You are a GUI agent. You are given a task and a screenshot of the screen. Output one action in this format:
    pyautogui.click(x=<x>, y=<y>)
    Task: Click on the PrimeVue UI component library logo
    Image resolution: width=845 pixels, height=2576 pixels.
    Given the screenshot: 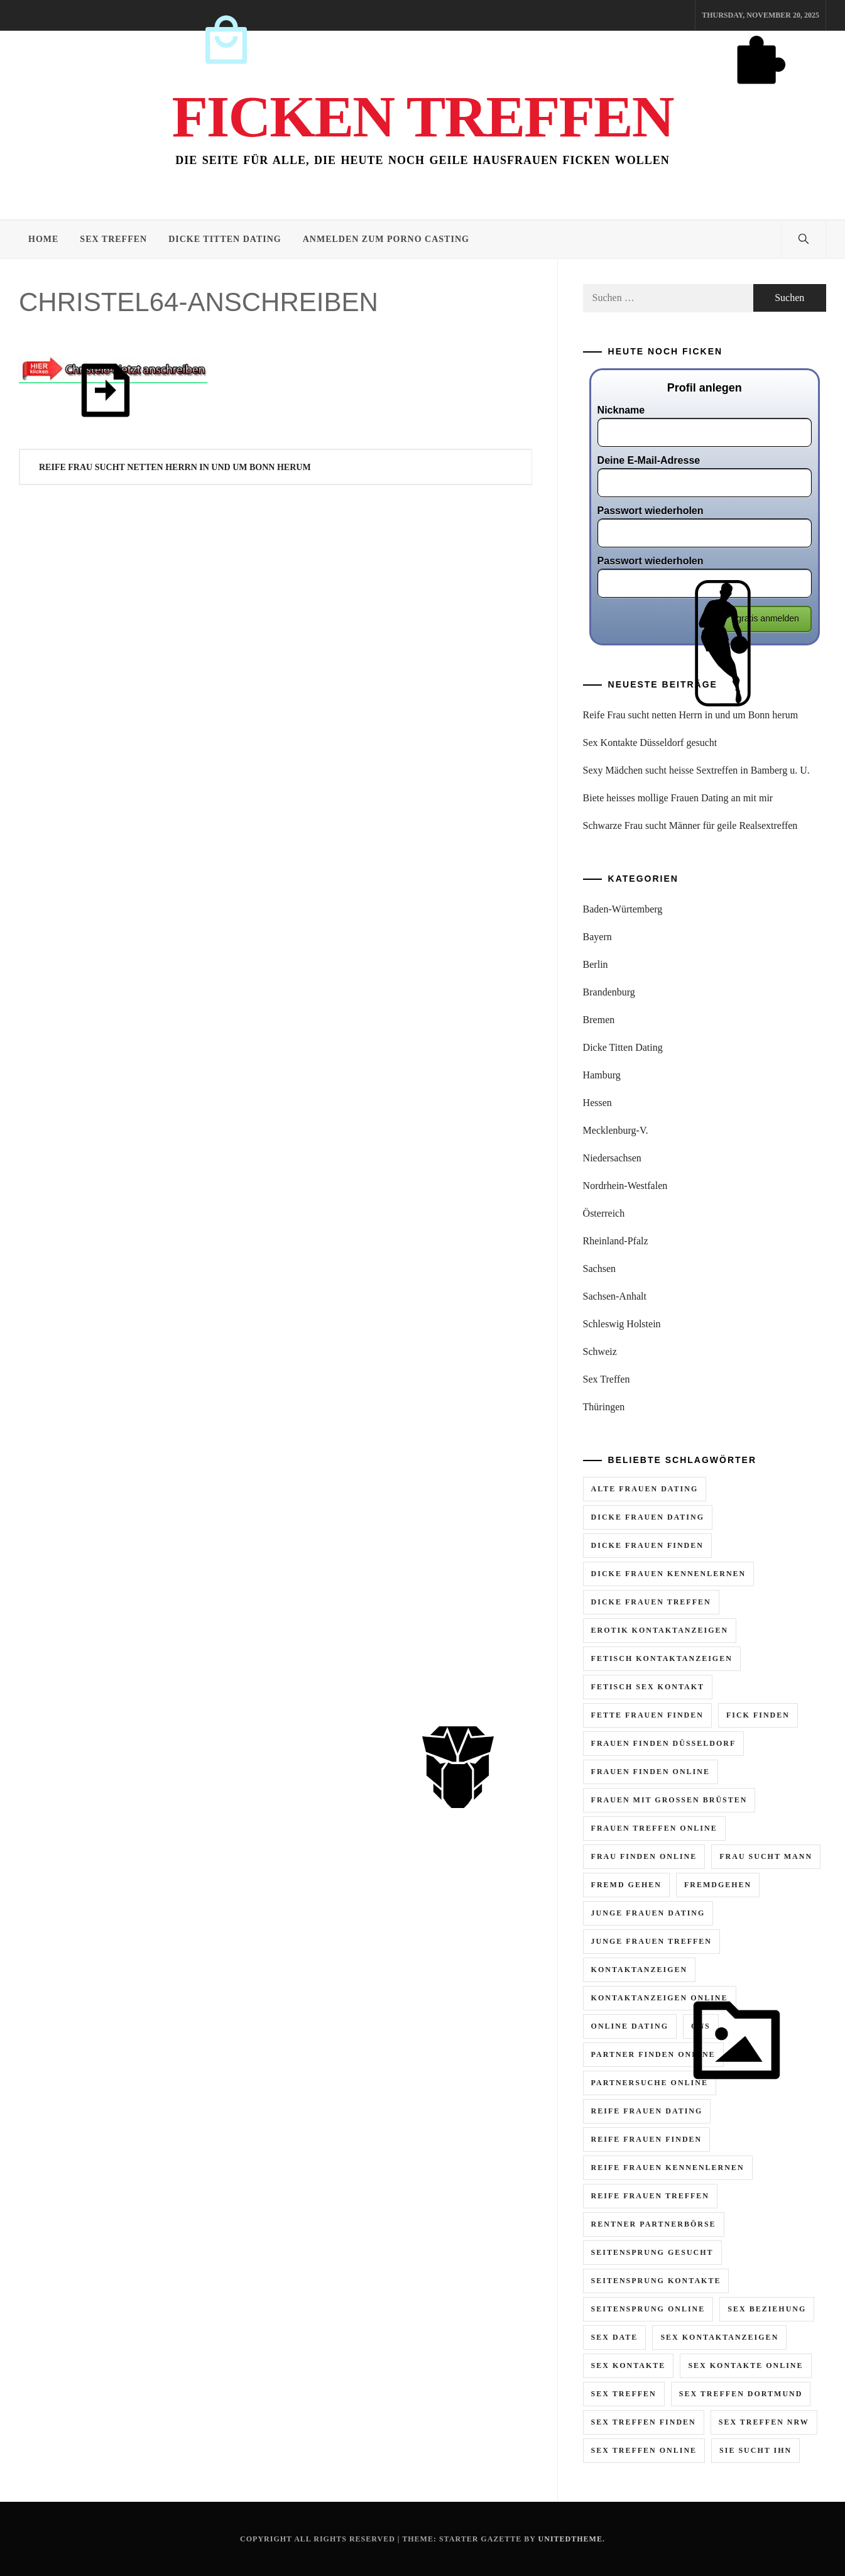 What is the action you would take?
    pyautogui.click(x=458, y=1767)
    